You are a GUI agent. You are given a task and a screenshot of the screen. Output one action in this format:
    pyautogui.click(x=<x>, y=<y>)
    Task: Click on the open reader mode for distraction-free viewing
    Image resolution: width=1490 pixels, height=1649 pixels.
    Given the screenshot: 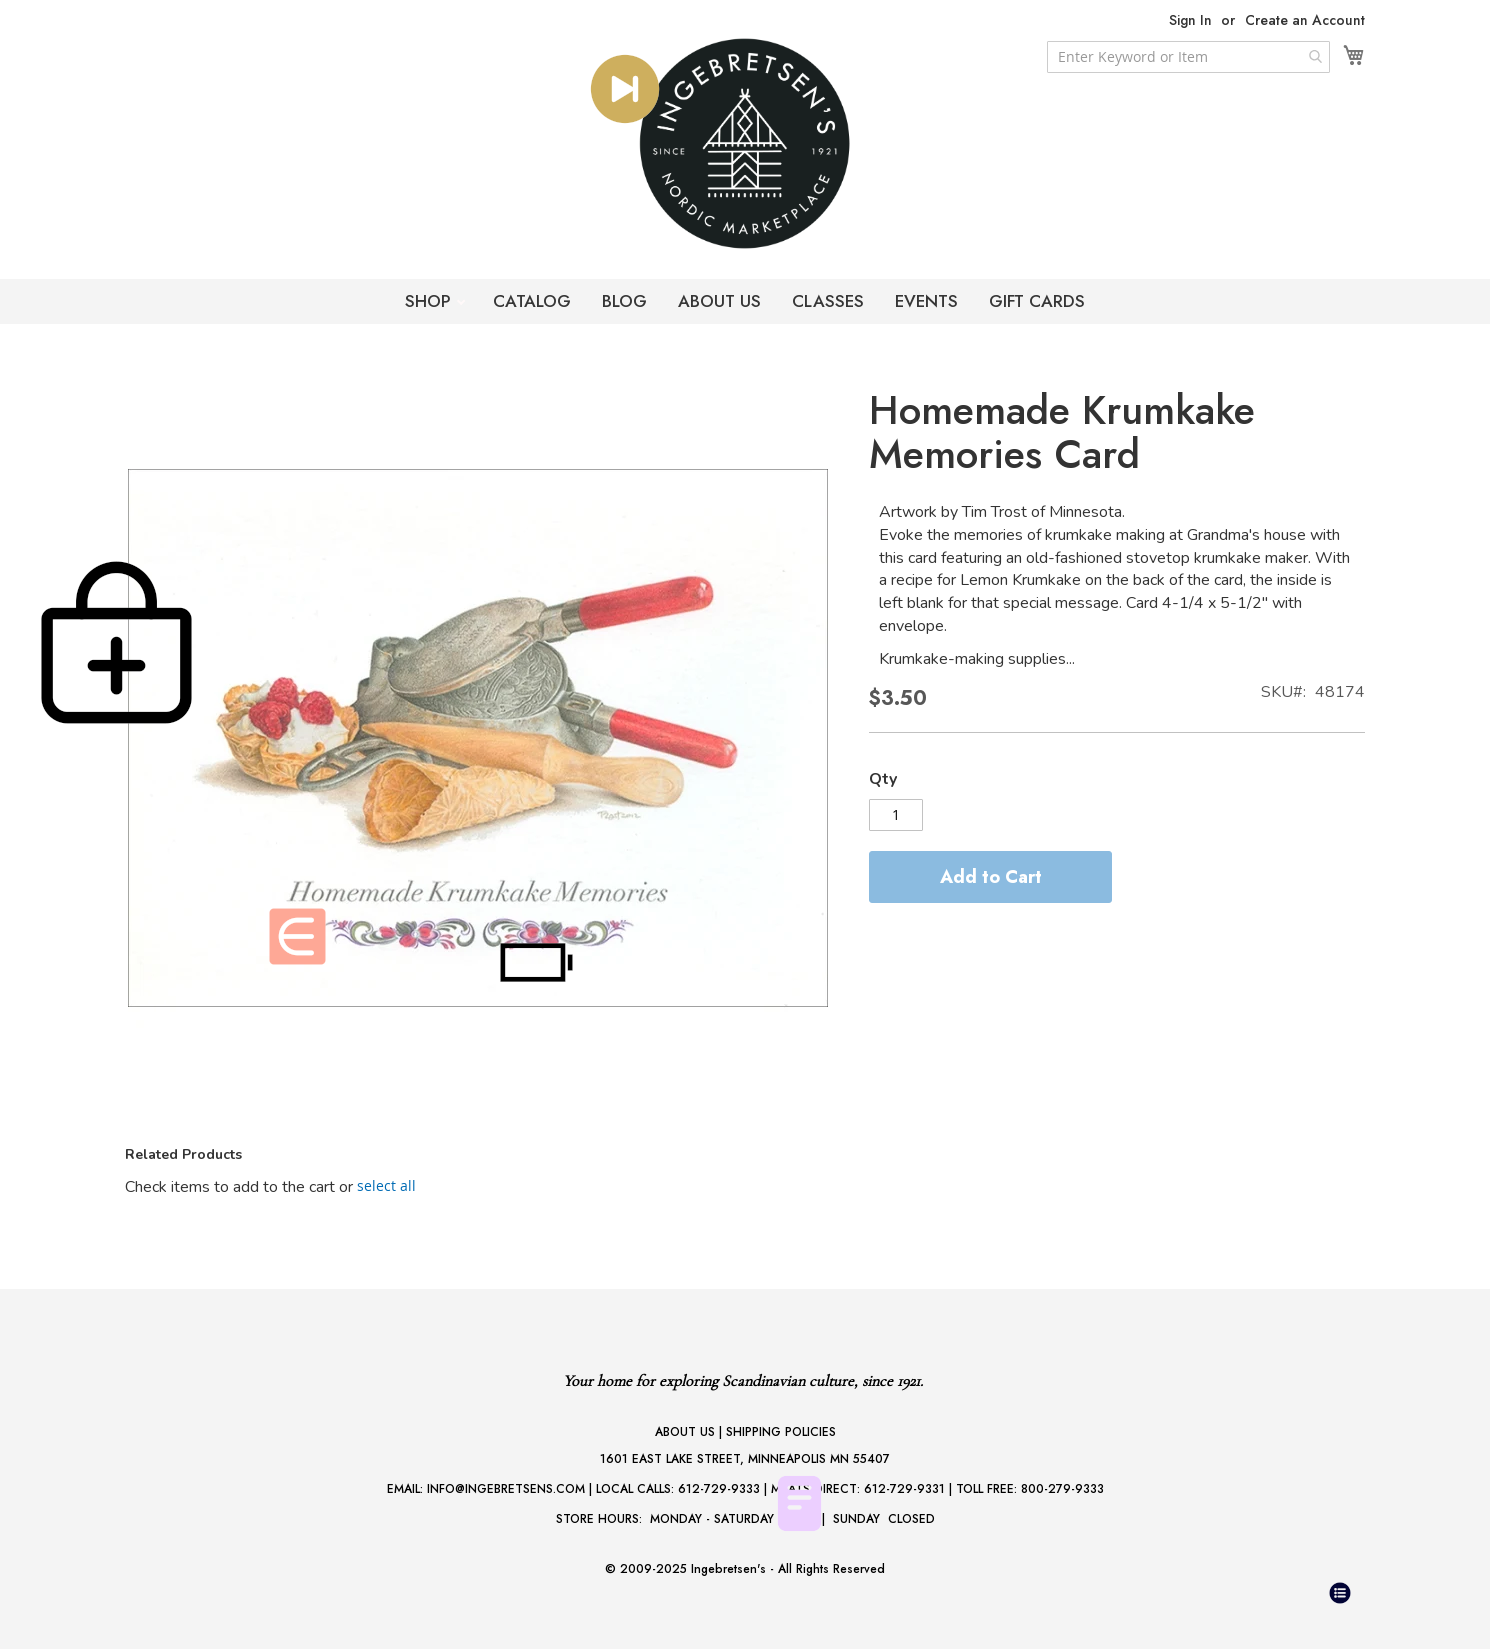 What is the action you would take?
    pyautogui.click(x=799, y=1503)
    